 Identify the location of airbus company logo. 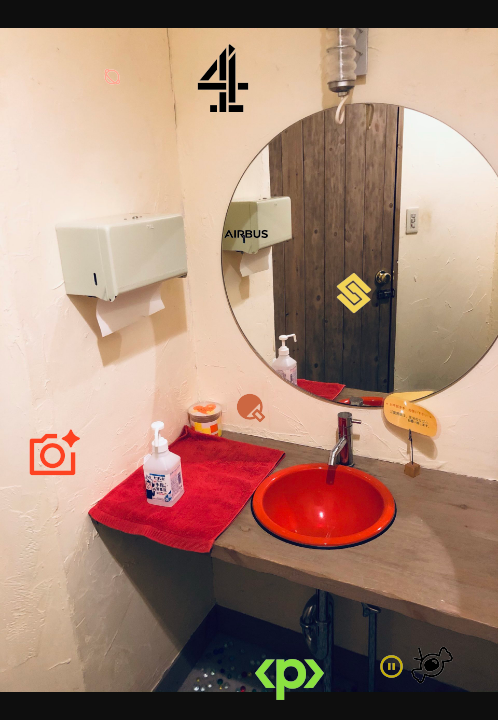
(246, 234).